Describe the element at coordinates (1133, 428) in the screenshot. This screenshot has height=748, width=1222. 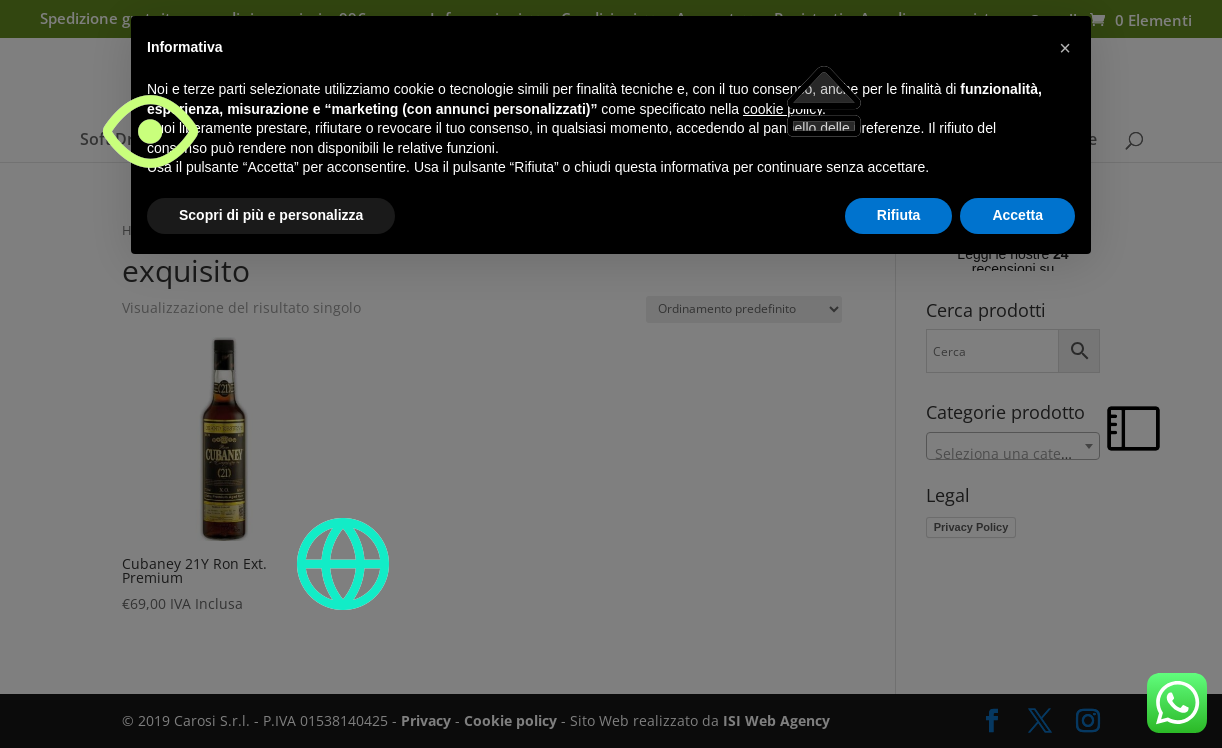
I see `toggle the sidebar panel` at that location.